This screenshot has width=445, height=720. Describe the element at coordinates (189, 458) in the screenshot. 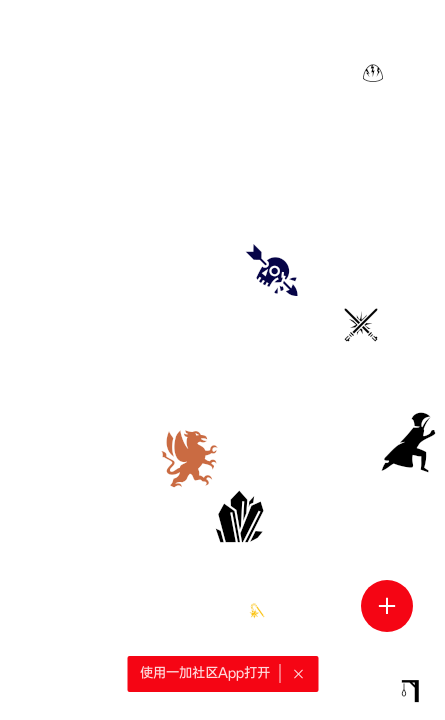

I see `fantasy game faction or guild emblem` at that location.